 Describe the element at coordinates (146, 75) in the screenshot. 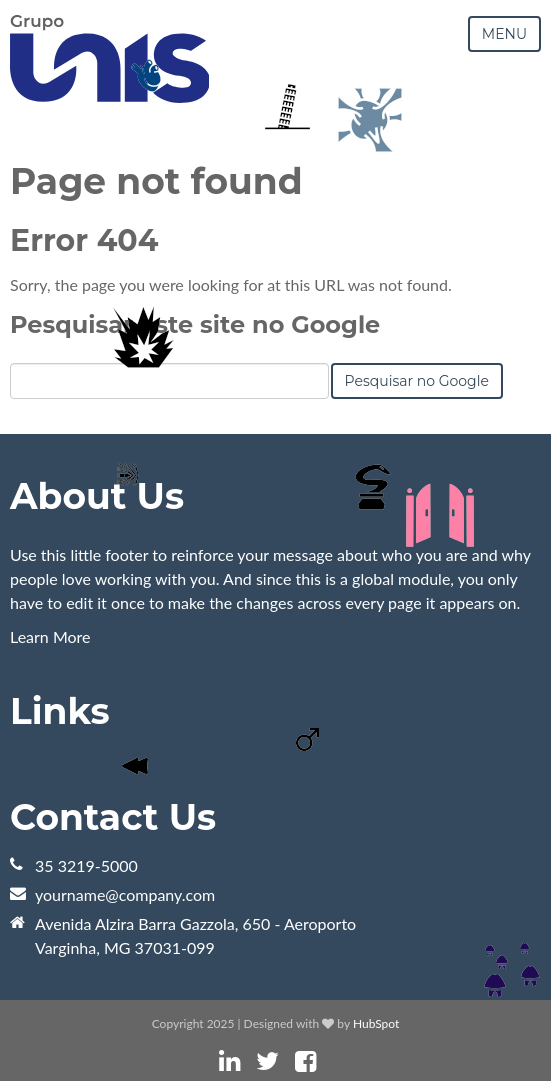

I see `view health or vital statistics` at that location.